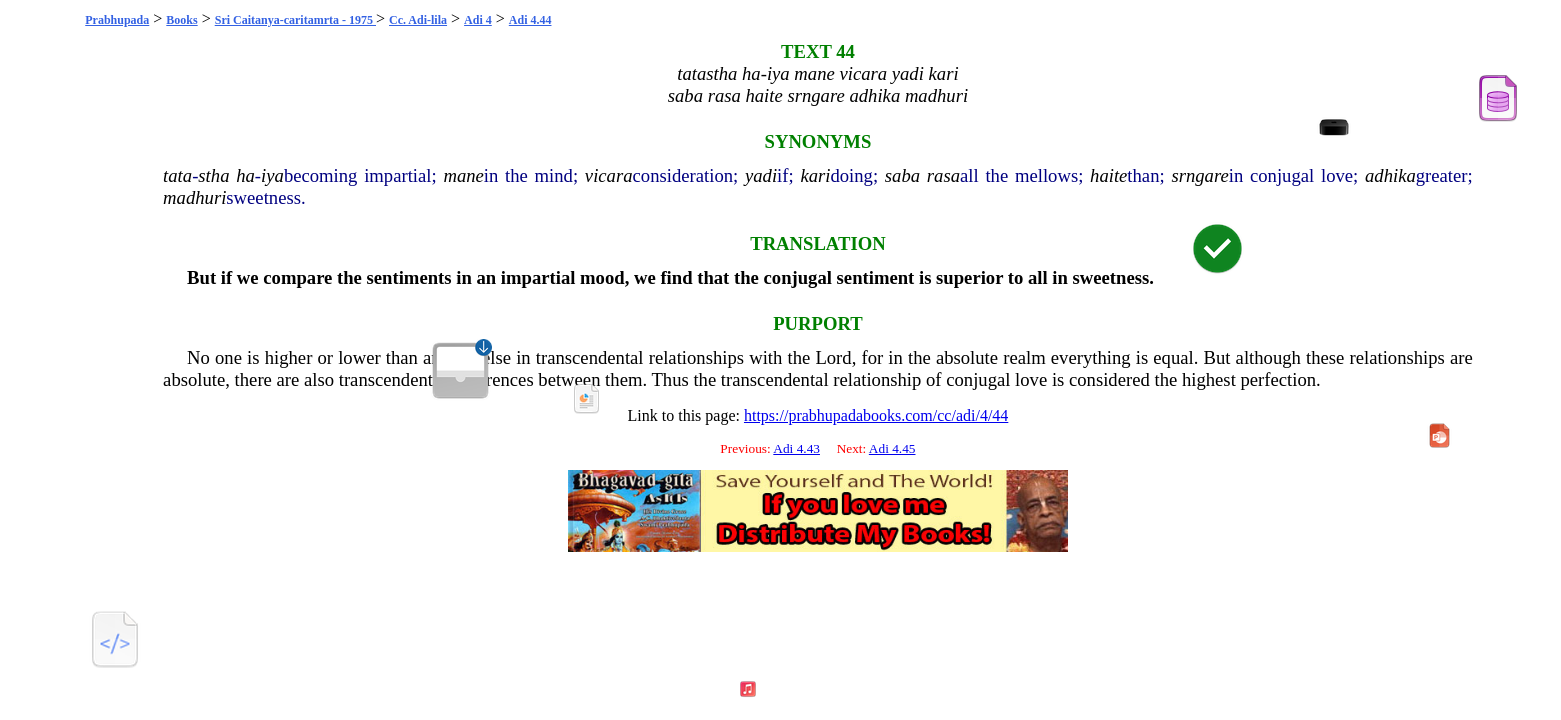 The height and width of the screenshot is (720, 1561). What do you see at coordinates (1217, 248) in the screenshot?
I see `mark item as complete or approved` at bounding box center [1217, 248].